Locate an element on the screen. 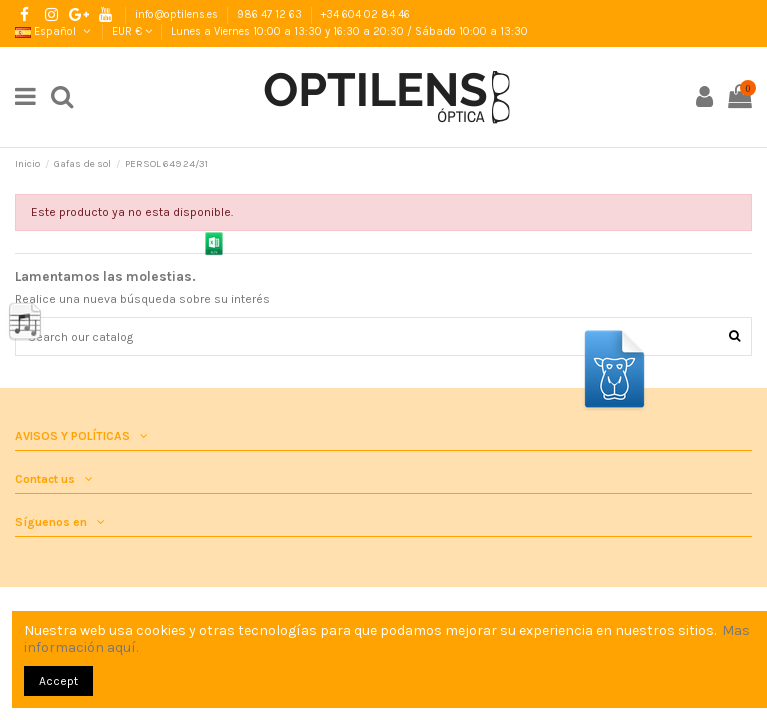 The height and width of the screenshot is (720, 767). a perl script or programming file is located at coordinates (614, 370).